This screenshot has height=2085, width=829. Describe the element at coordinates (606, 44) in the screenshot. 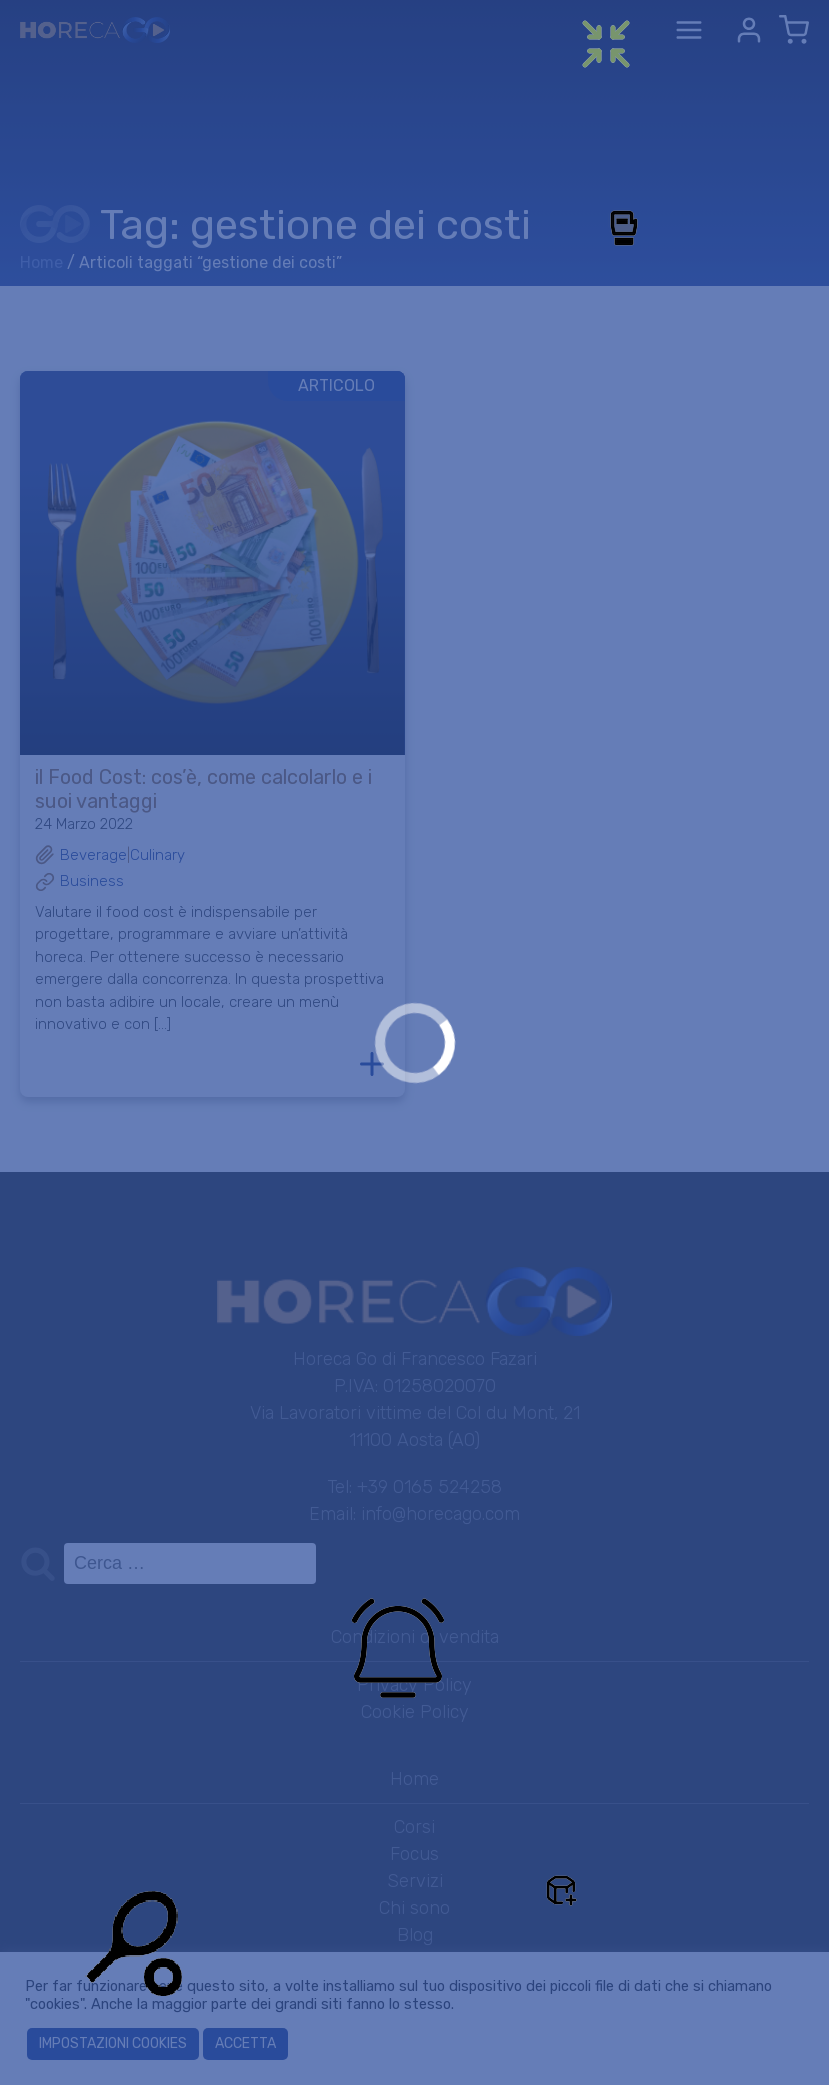

I see `minimize or collapse a window` at that location.